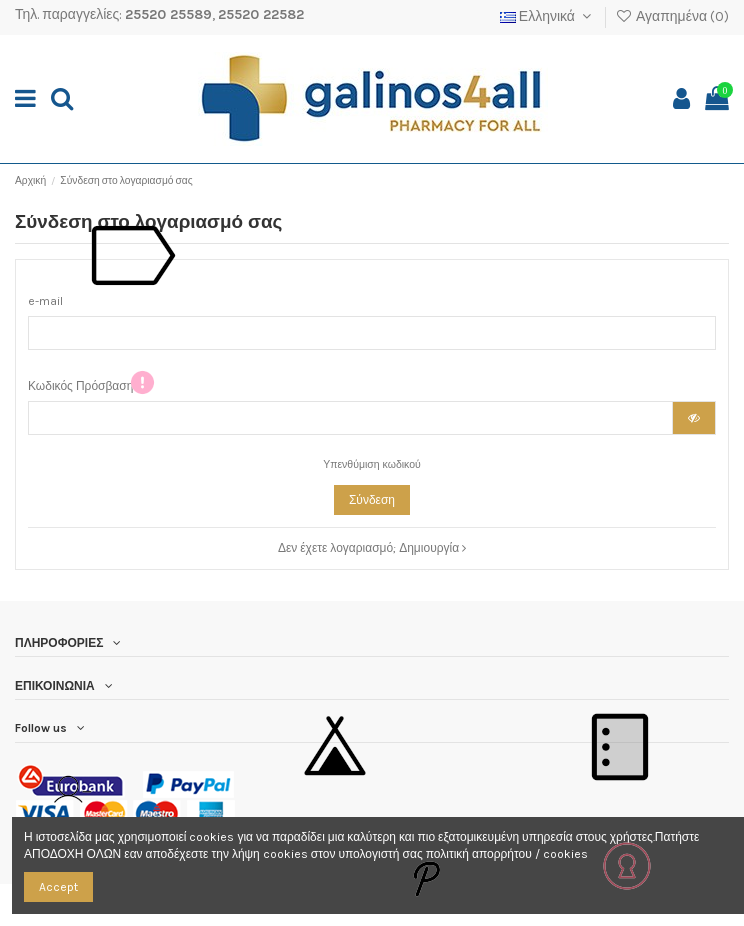 The image size is (744, 926). I want to click on indicates a warning or alert requiring attention, so click(142, 382).